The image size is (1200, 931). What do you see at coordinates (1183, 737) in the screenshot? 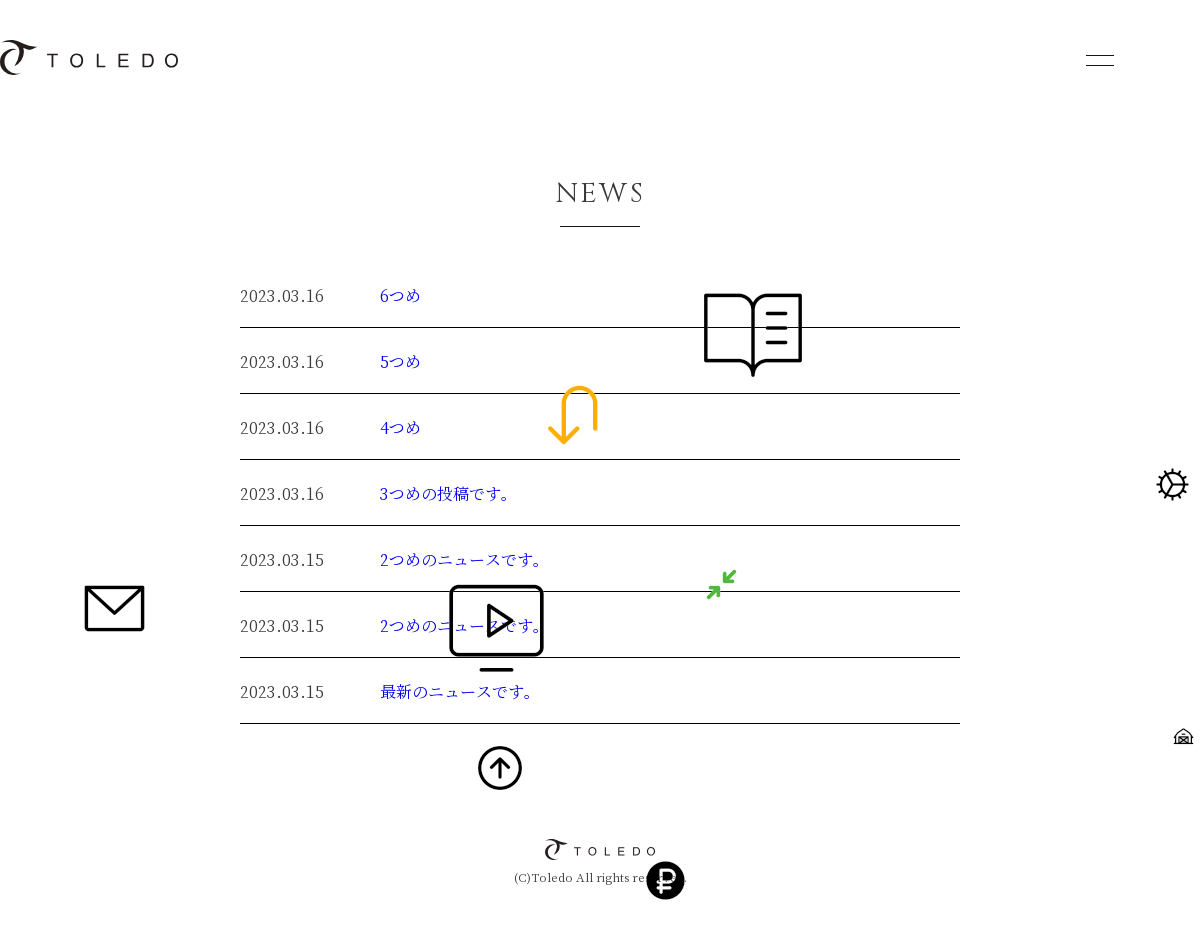
I see `access farm or agricultural settings` at bounding box center [1183, 737].